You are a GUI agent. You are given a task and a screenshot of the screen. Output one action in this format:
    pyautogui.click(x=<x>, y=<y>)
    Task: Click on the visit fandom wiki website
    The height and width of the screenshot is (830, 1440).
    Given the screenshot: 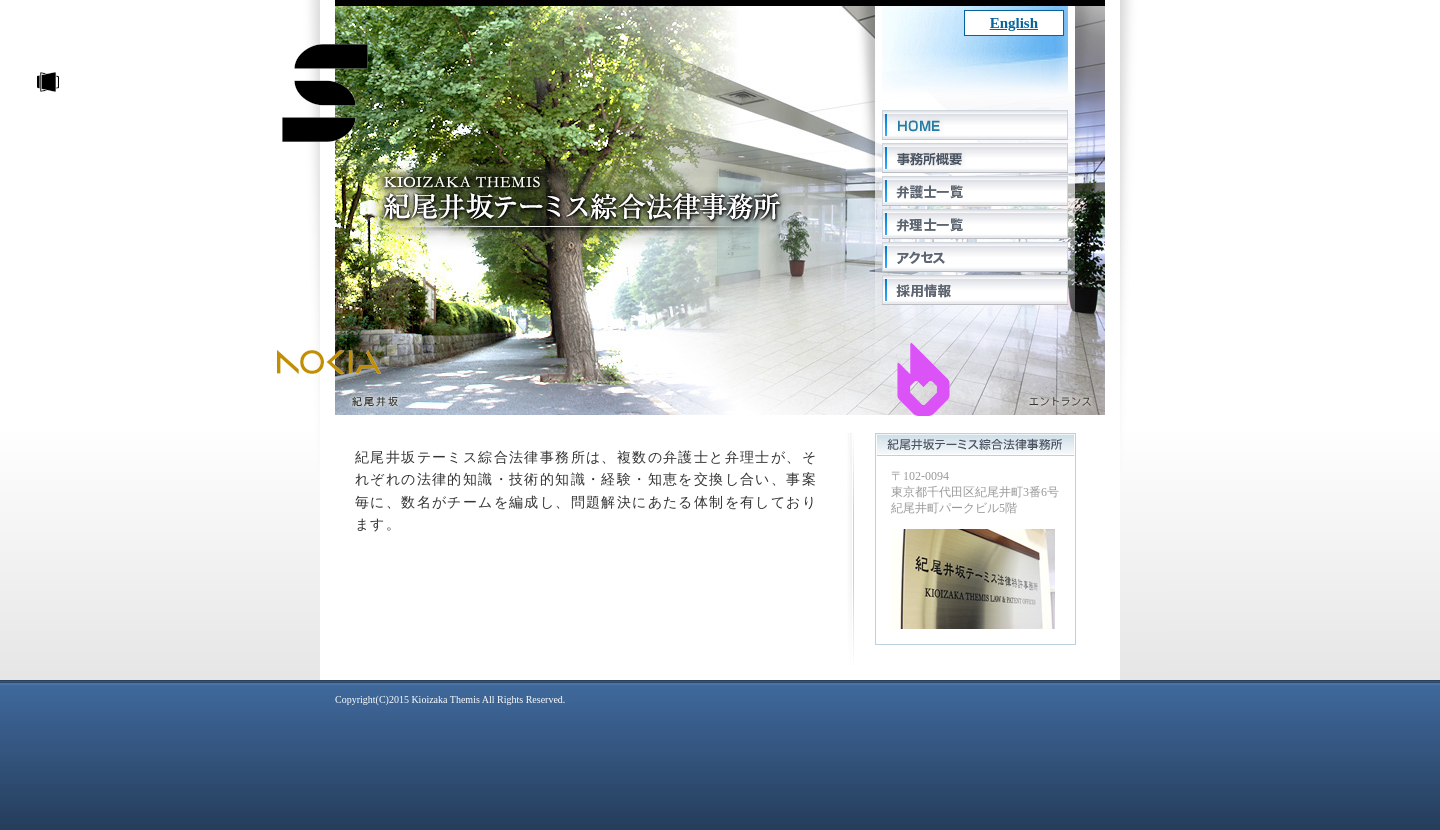 What is the action you would take?
    pyautogui.click(x=923, y=379)
    